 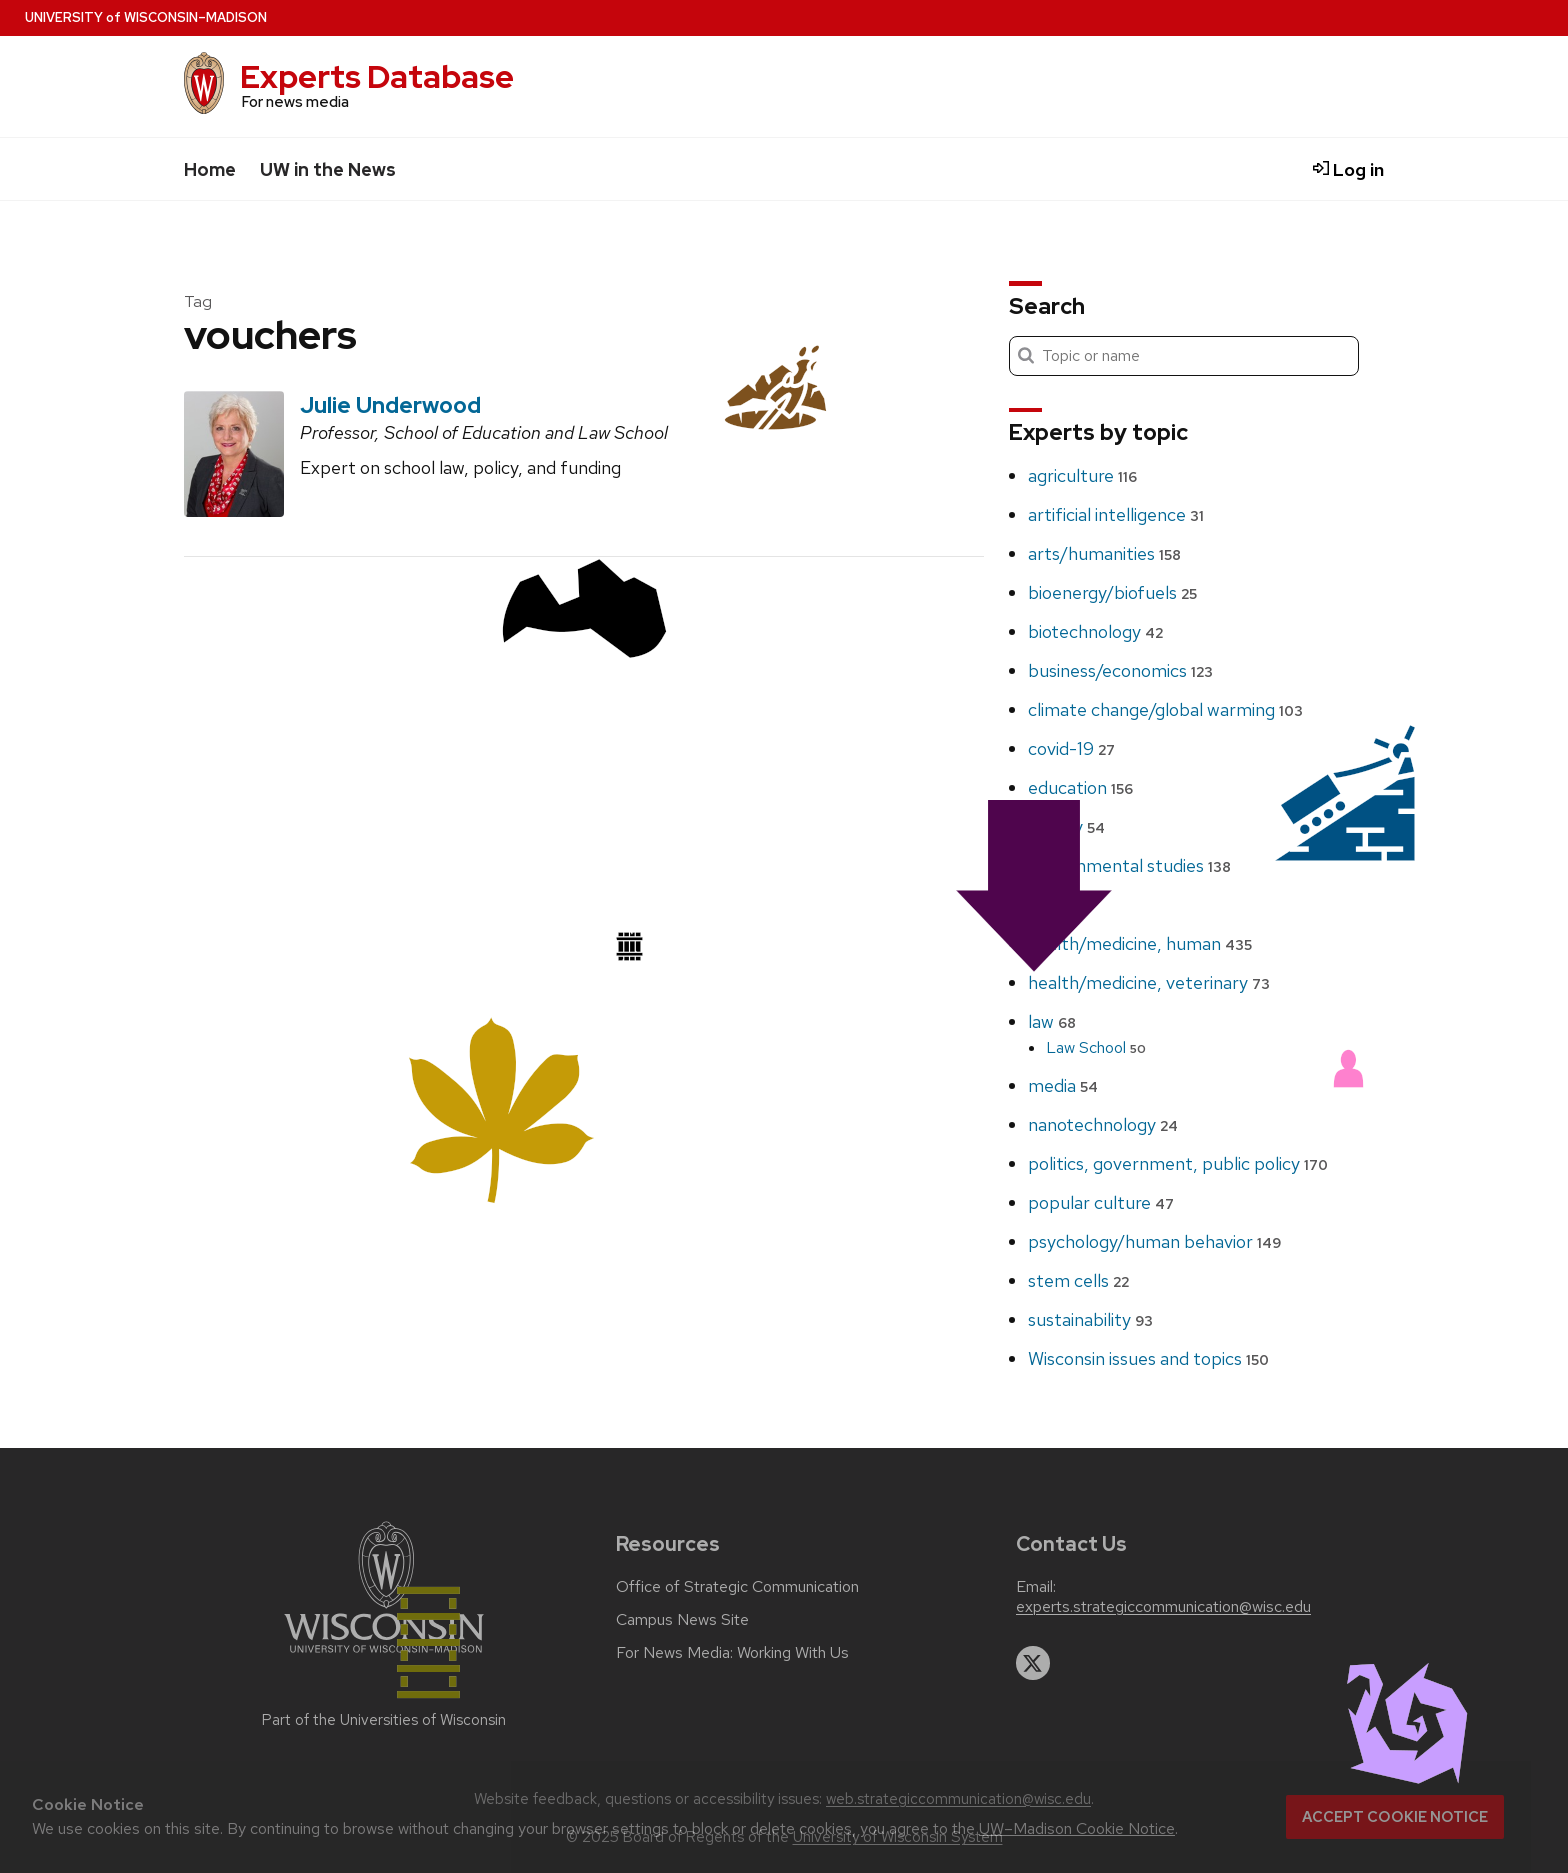 What do you see at coordinates (501, 1109) in the screenshot?
I see `nature or plant category indicator` at bounding box center [501, 1109].